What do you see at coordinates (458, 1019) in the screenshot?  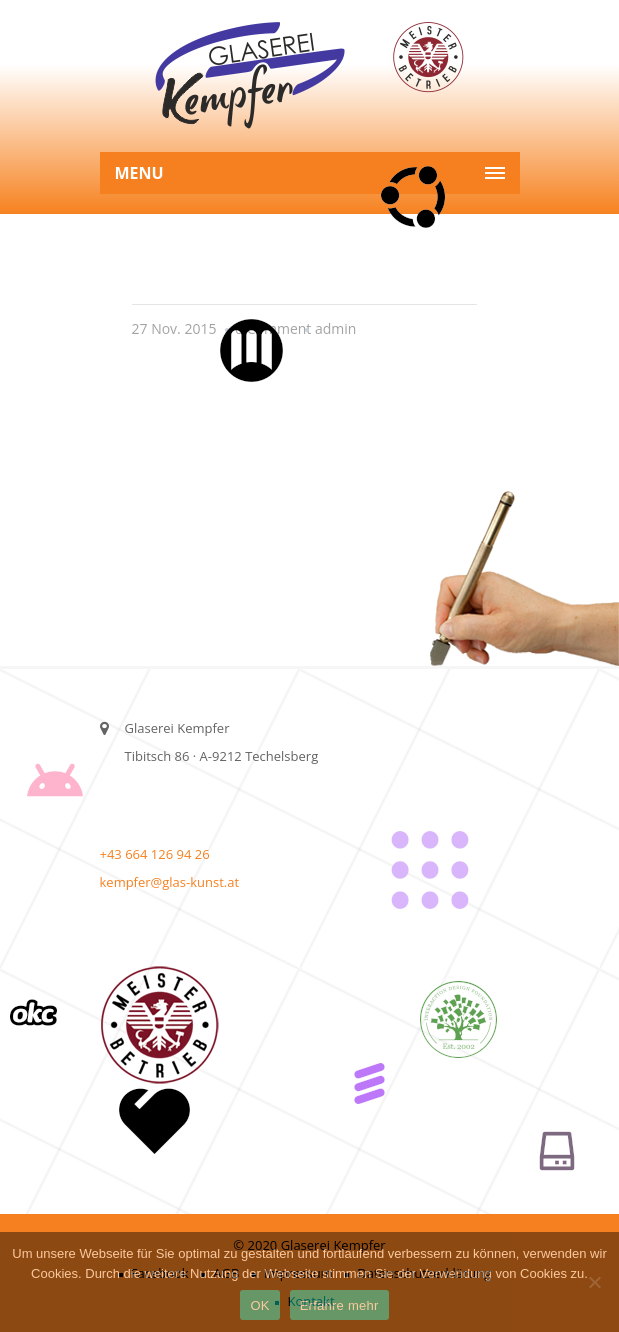 I see `visit the Interaction Design Foundation website` at bounding box center [458, 1019].